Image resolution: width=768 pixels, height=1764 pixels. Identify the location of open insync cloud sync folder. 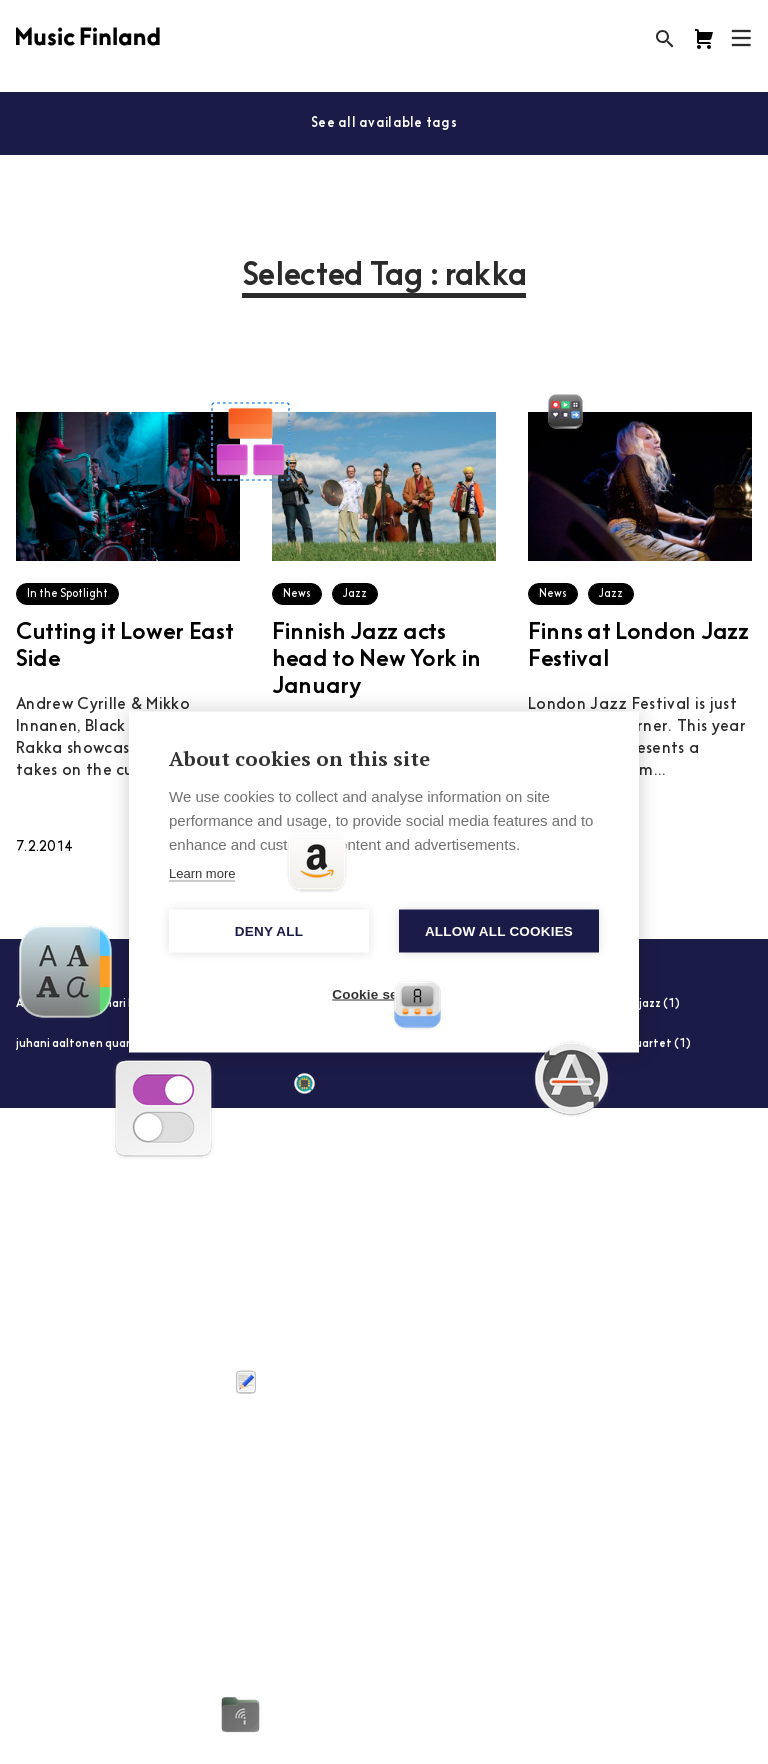
(240, 1714).